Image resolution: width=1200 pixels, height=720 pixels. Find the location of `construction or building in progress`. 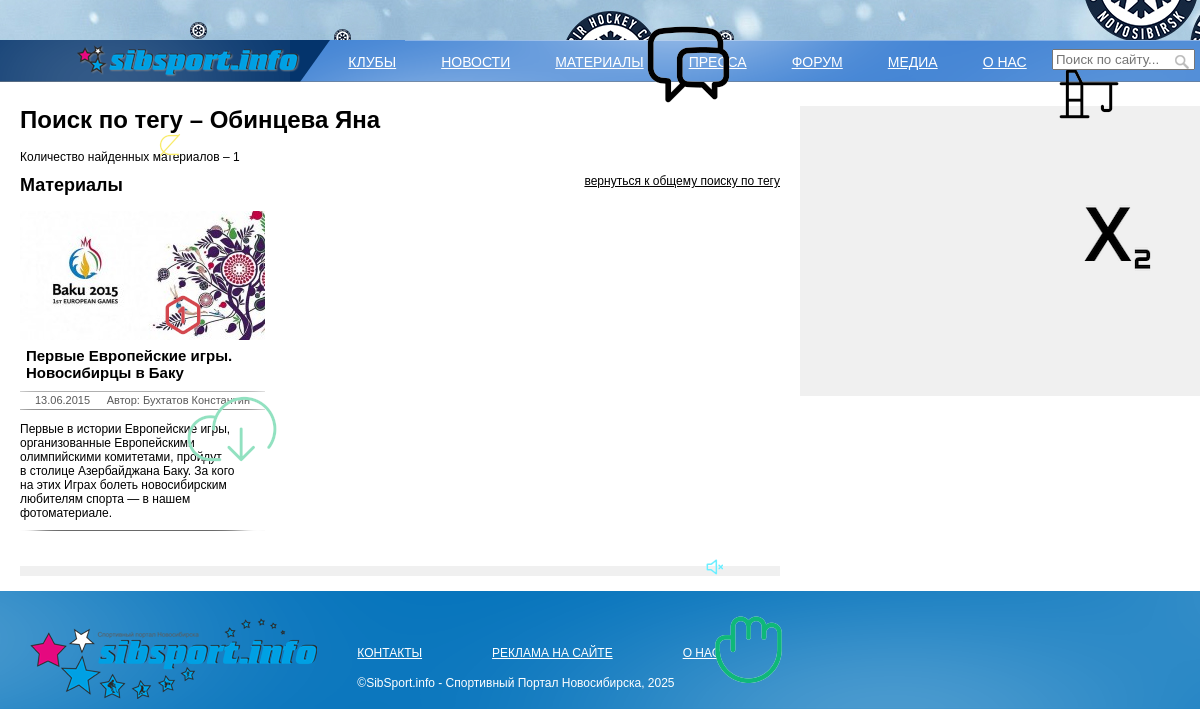

construction or building in progress is located at coordinates (1088, 94).